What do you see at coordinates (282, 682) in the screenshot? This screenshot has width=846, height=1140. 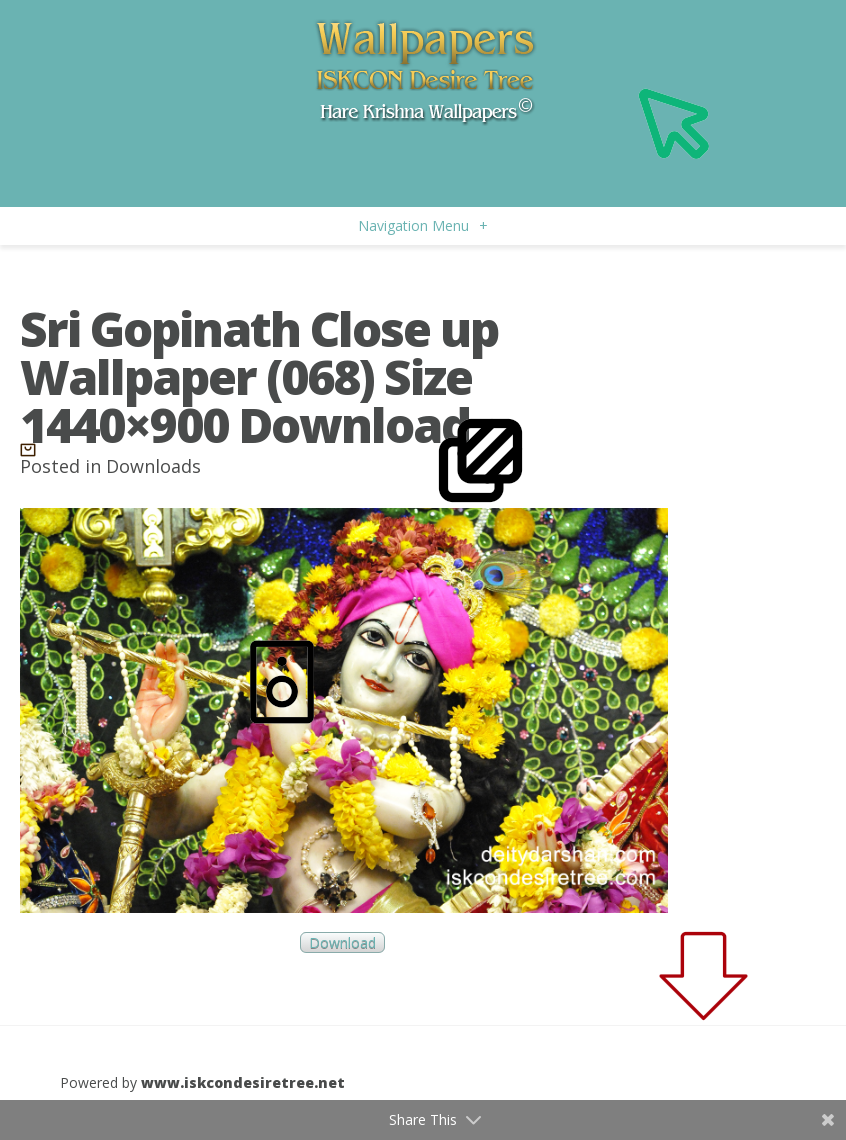 I see `adjust speaker or audio output settings` at bounding box center [282, 682].